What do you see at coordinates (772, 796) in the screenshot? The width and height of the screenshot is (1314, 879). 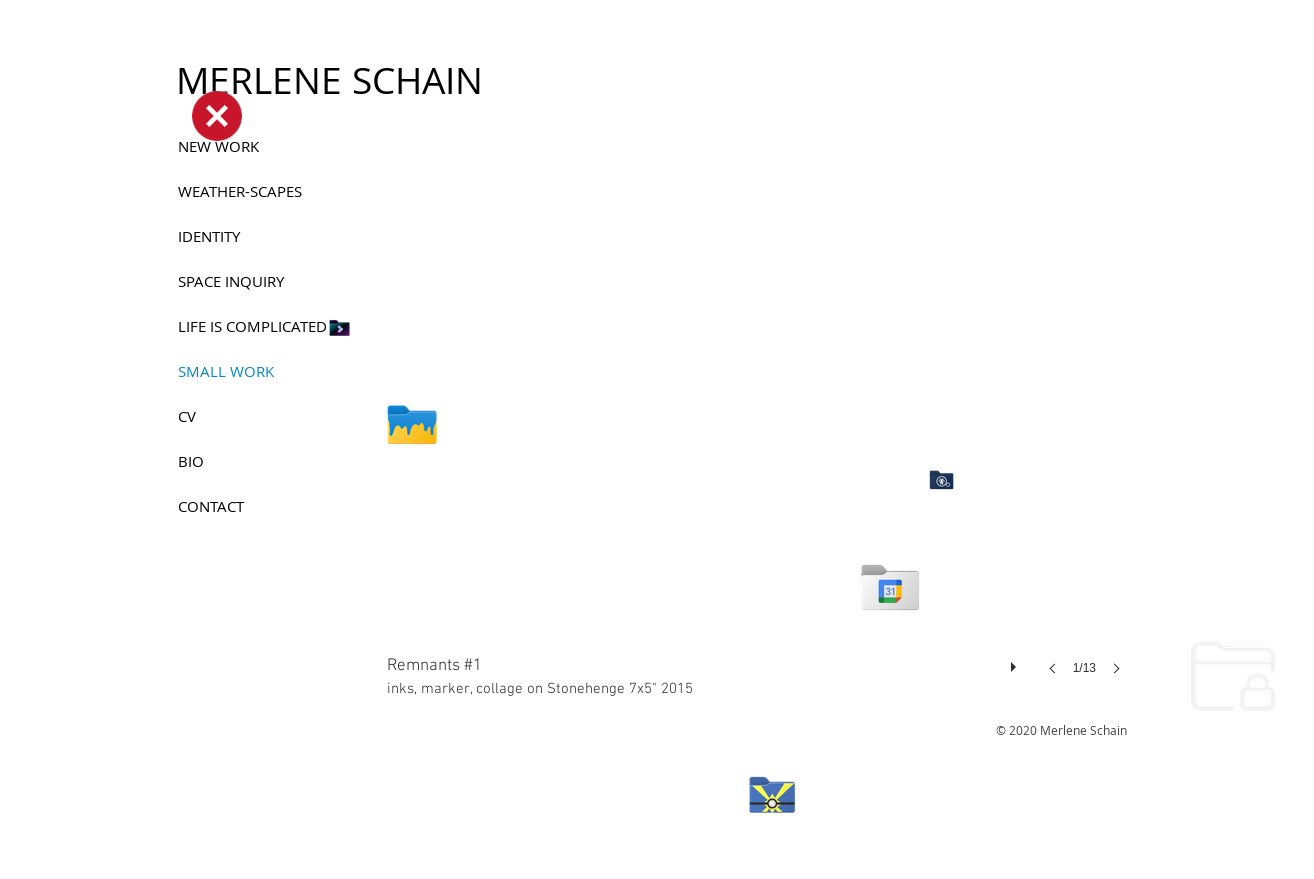 I see `open pokémon quick ball themed folder` at bounding box center [772, 796].